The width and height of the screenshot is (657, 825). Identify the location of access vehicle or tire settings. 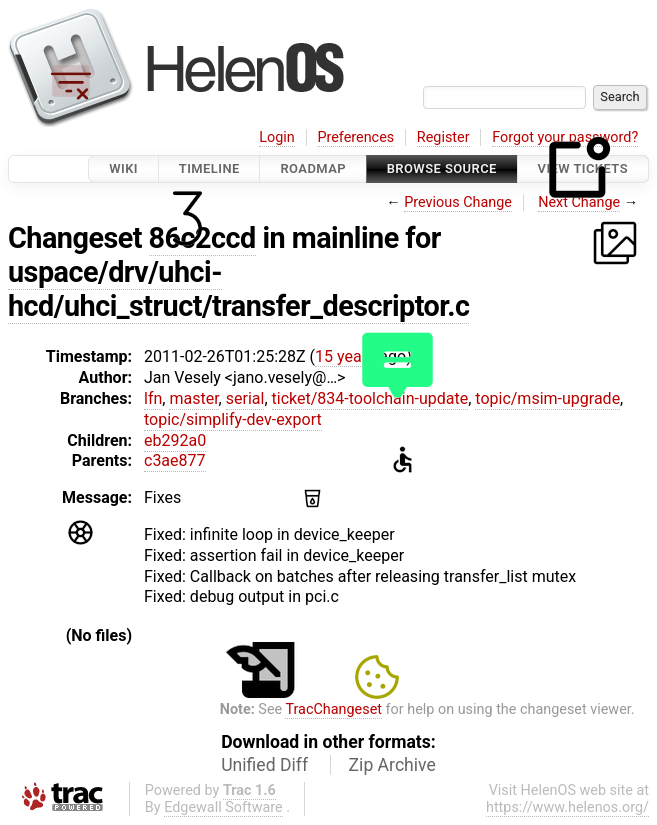
(80, 532).